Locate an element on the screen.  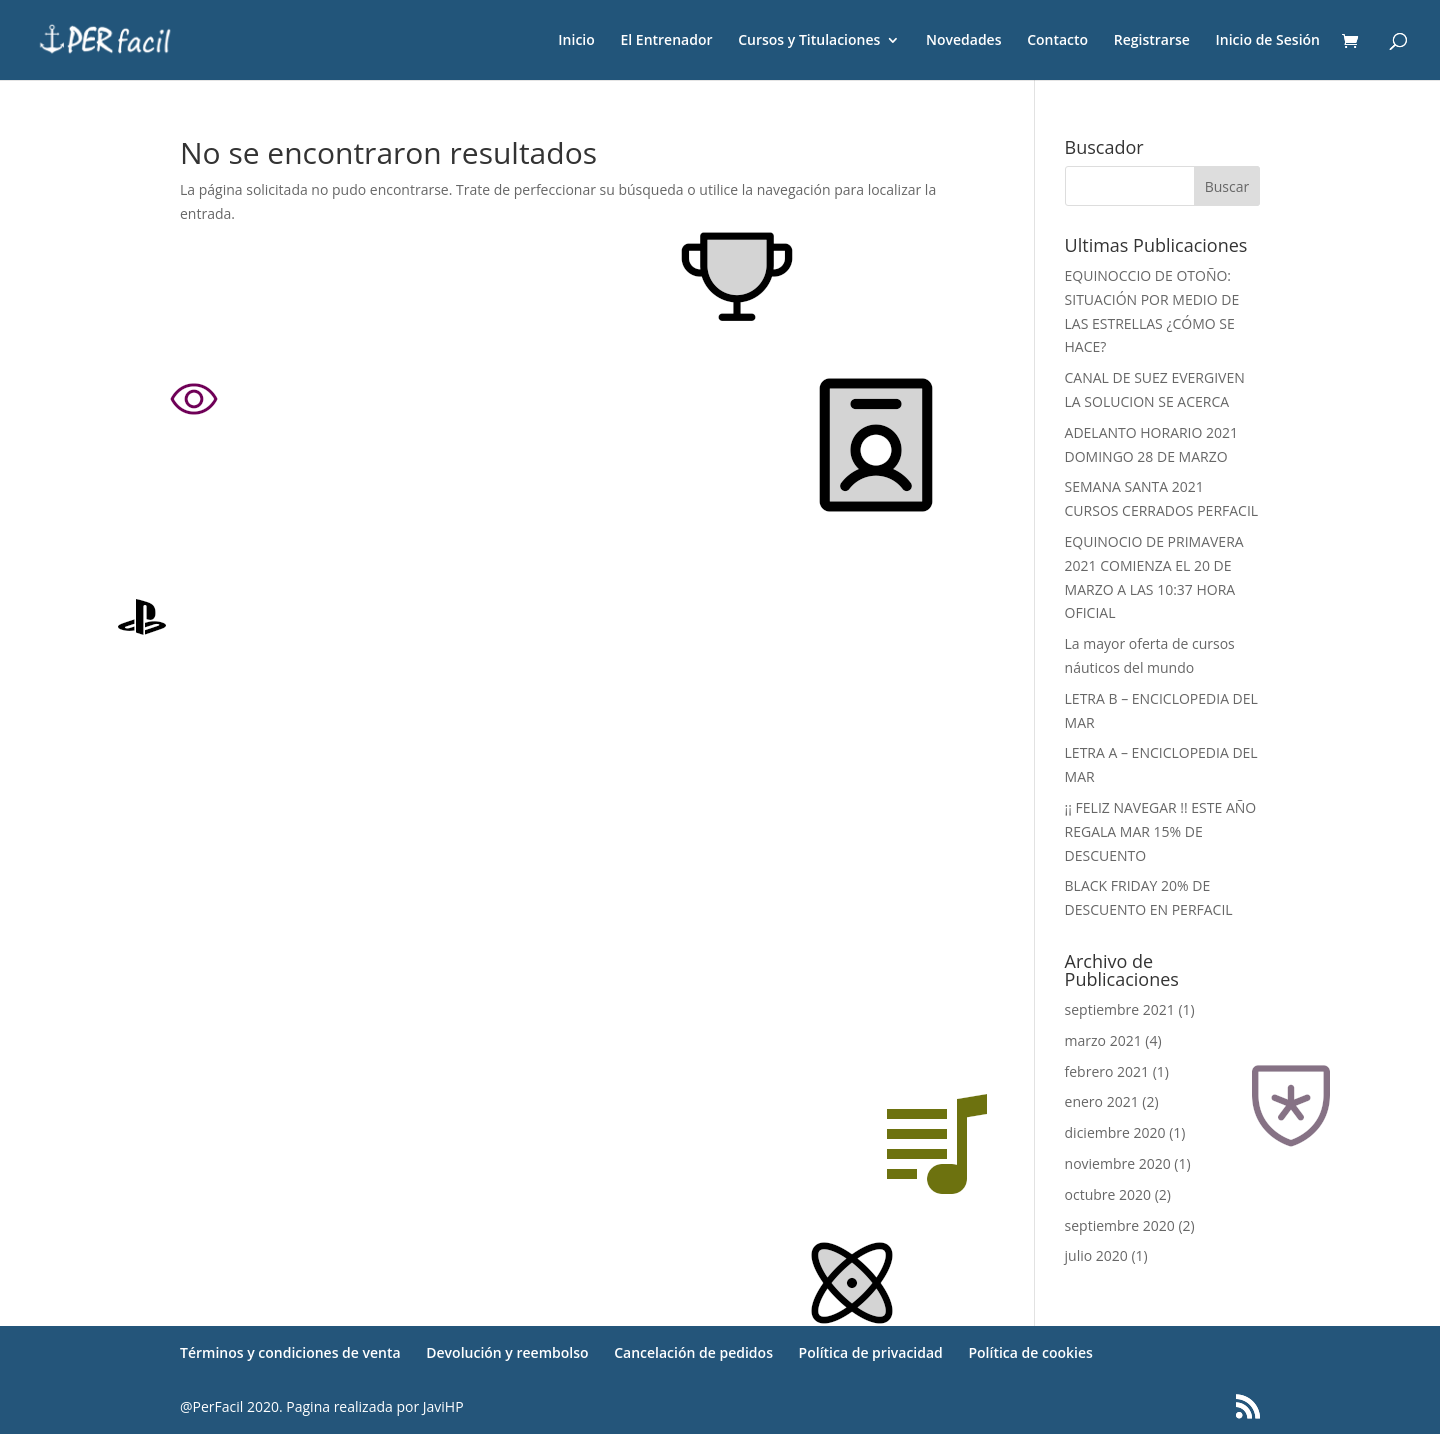
view or preview content is located at coordinates (194, 399).